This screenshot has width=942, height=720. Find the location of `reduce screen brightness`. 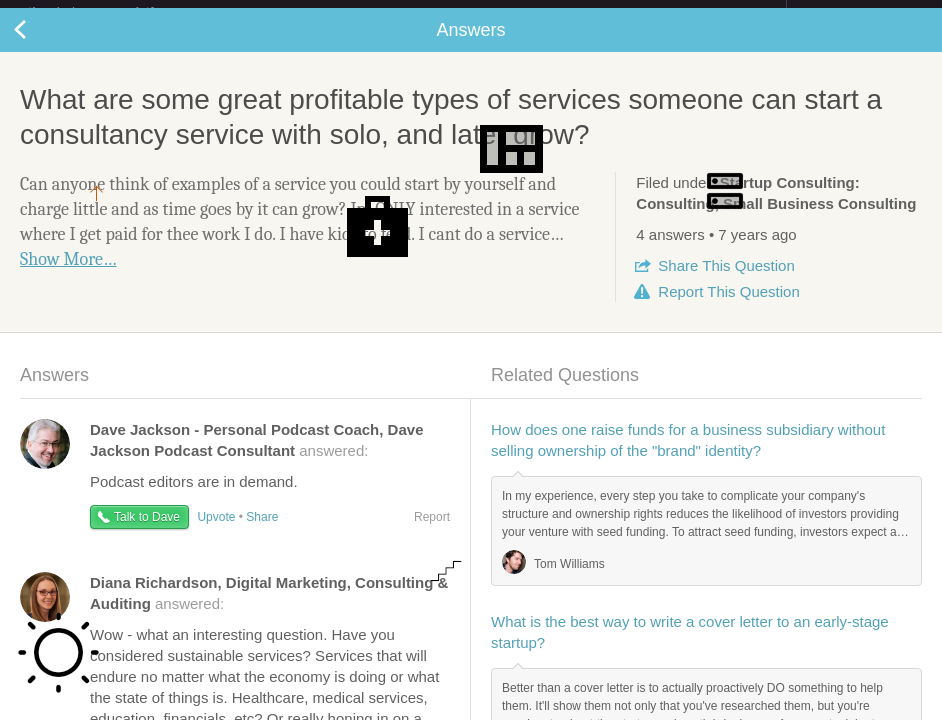

reduce screen brightness is located at coordinates (58, 652).